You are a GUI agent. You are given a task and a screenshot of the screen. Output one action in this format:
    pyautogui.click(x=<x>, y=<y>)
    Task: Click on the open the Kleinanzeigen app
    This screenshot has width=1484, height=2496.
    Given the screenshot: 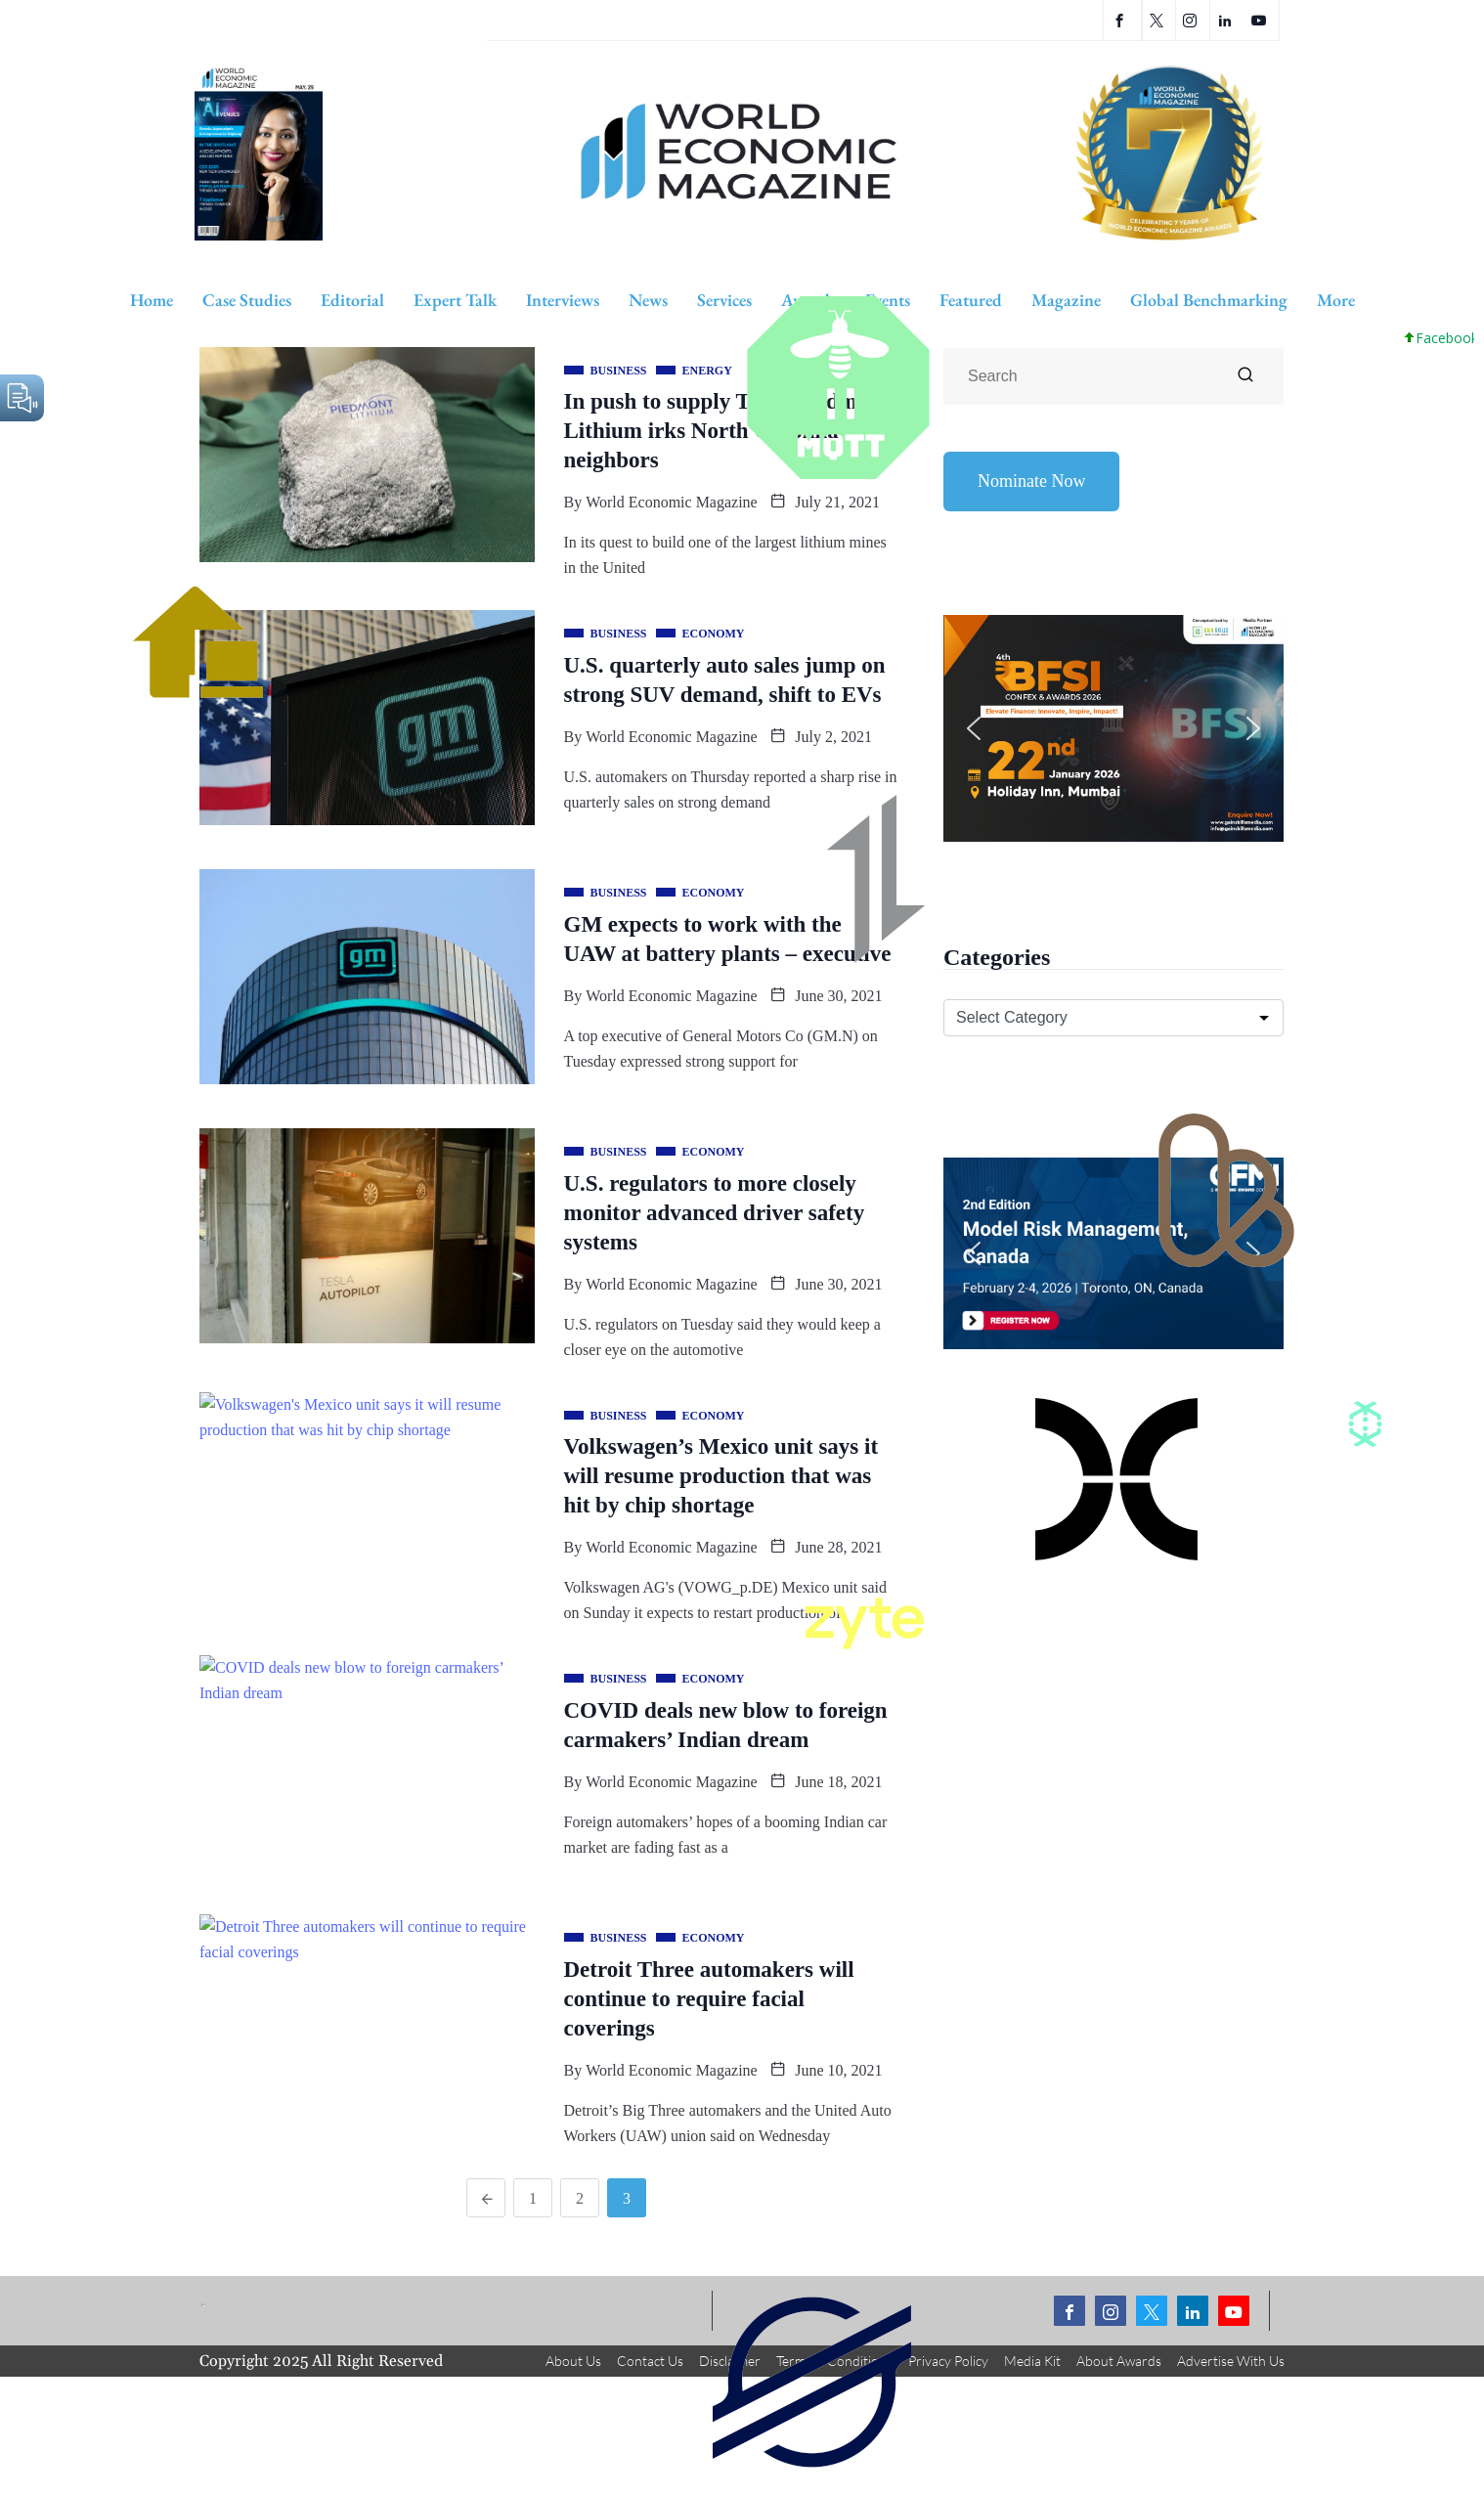 What is the action you would take?
    pyautogui.click(x=1226, y=1190)
    